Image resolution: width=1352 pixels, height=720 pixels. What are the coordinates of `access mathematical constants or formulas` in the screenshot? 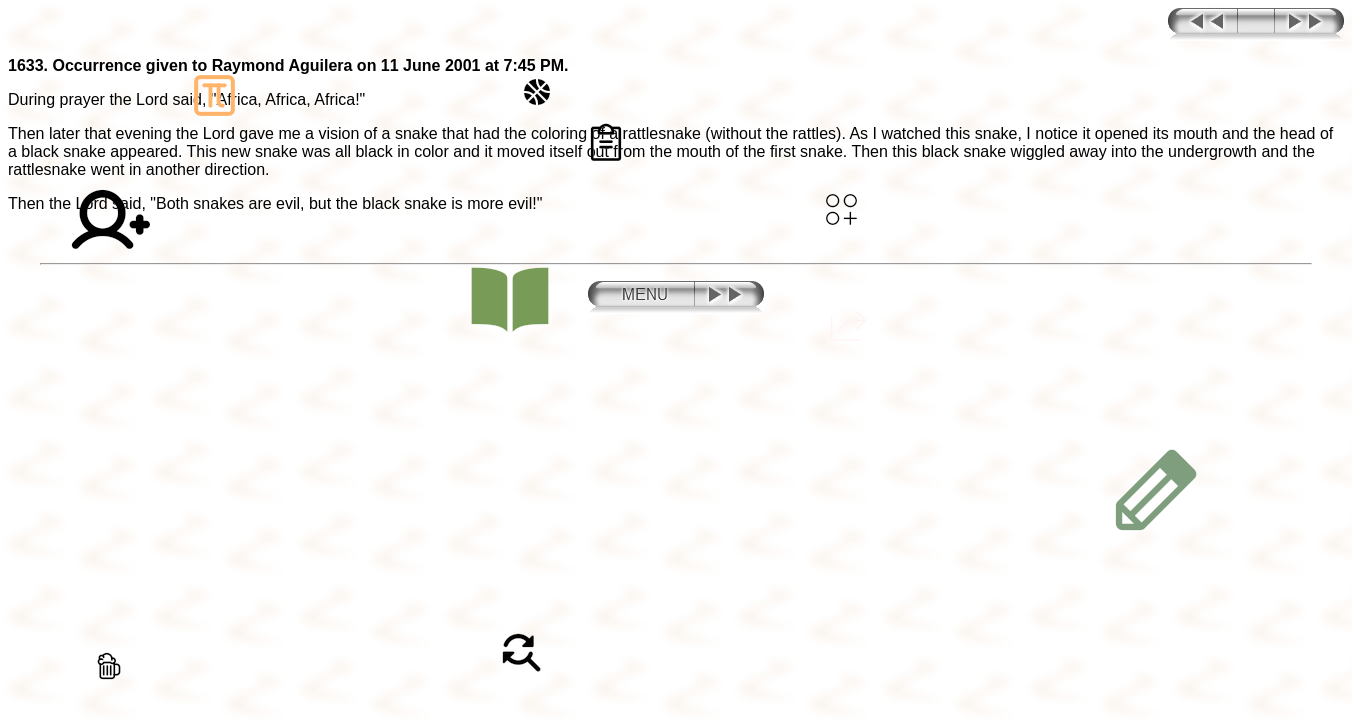 It's located at (214, 95).